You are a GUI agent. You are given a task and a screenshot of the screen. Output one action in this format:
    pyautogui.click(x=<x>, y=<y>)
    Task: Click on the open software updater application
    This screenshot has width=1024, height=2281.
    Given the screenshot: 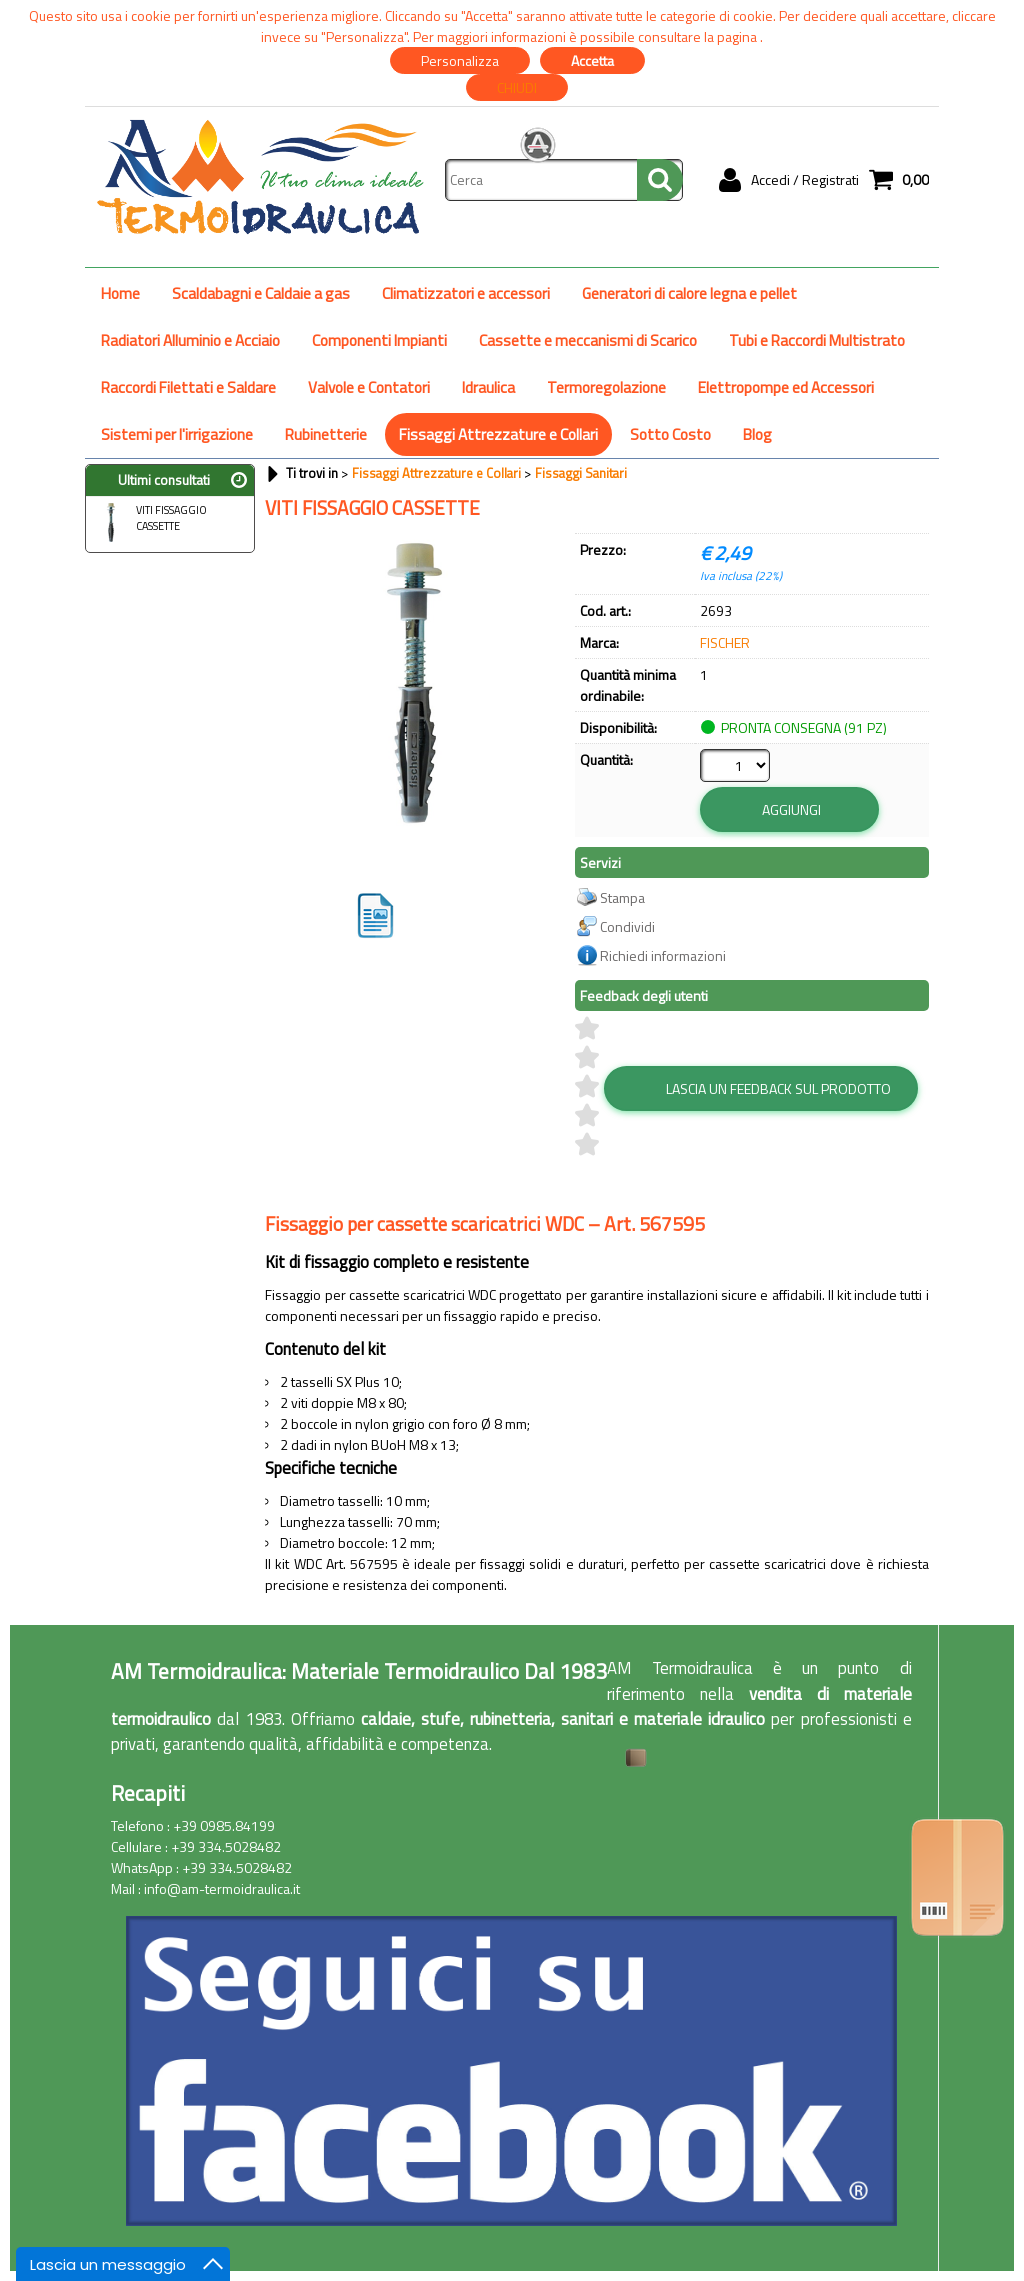 What is the action you would take?
    pyautogui.click(x=538, y=145)
    